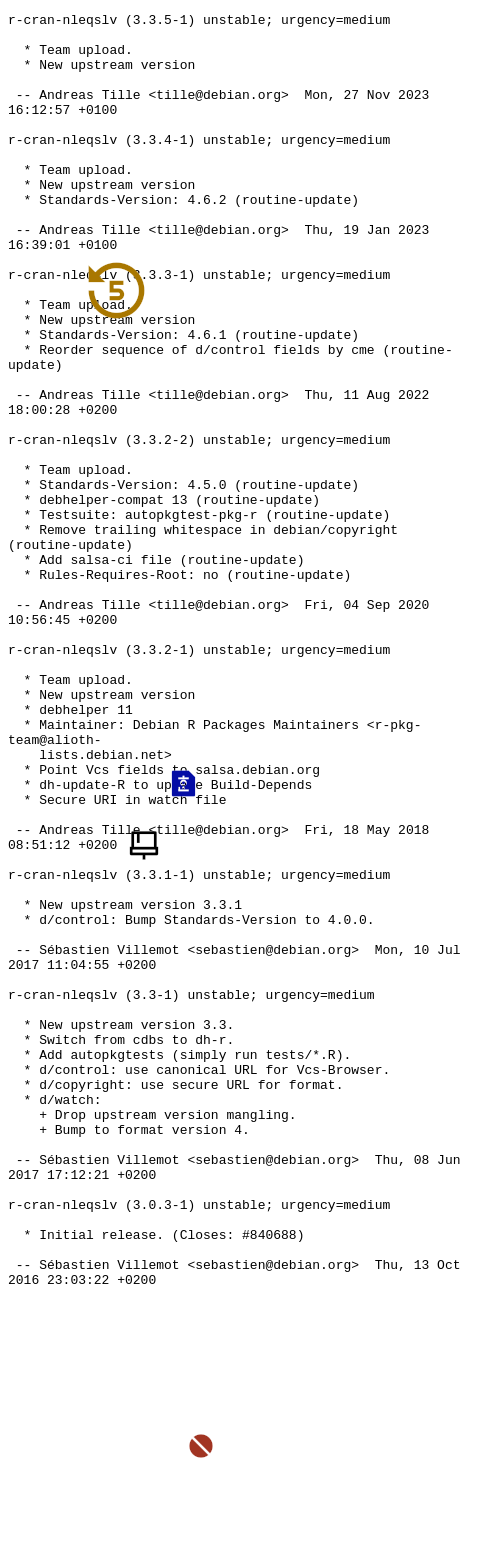 The height and width of the screenshot is (1556, 478). What do you see at coordinates (183, 783) in the screenshot?
I see `open a Hangul Word Processor (.hwp) document` at bounding box center [183, 783].